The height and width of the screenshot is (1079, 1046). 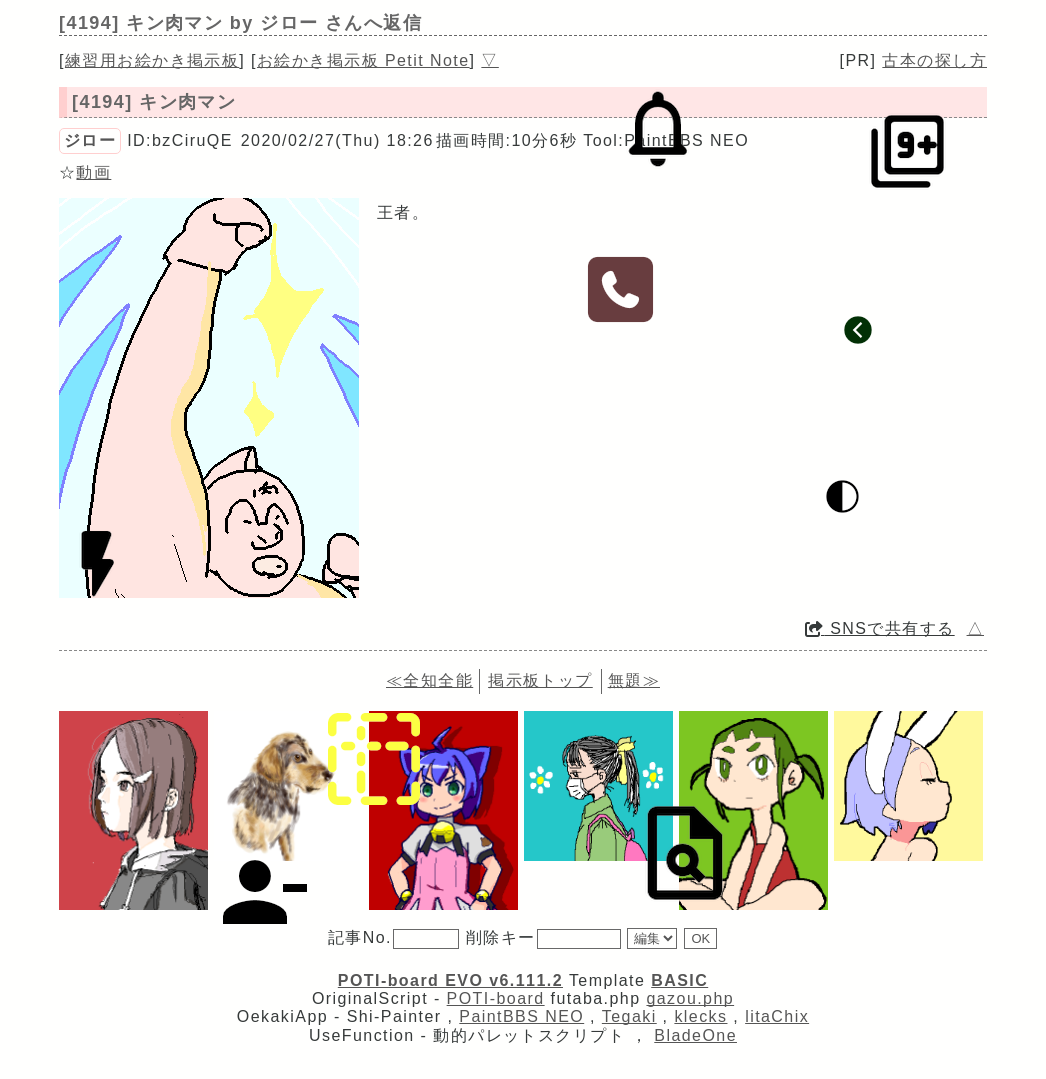 I want to click on indicates 9 or more items in a stack or collection, so click(x=907, y=151).